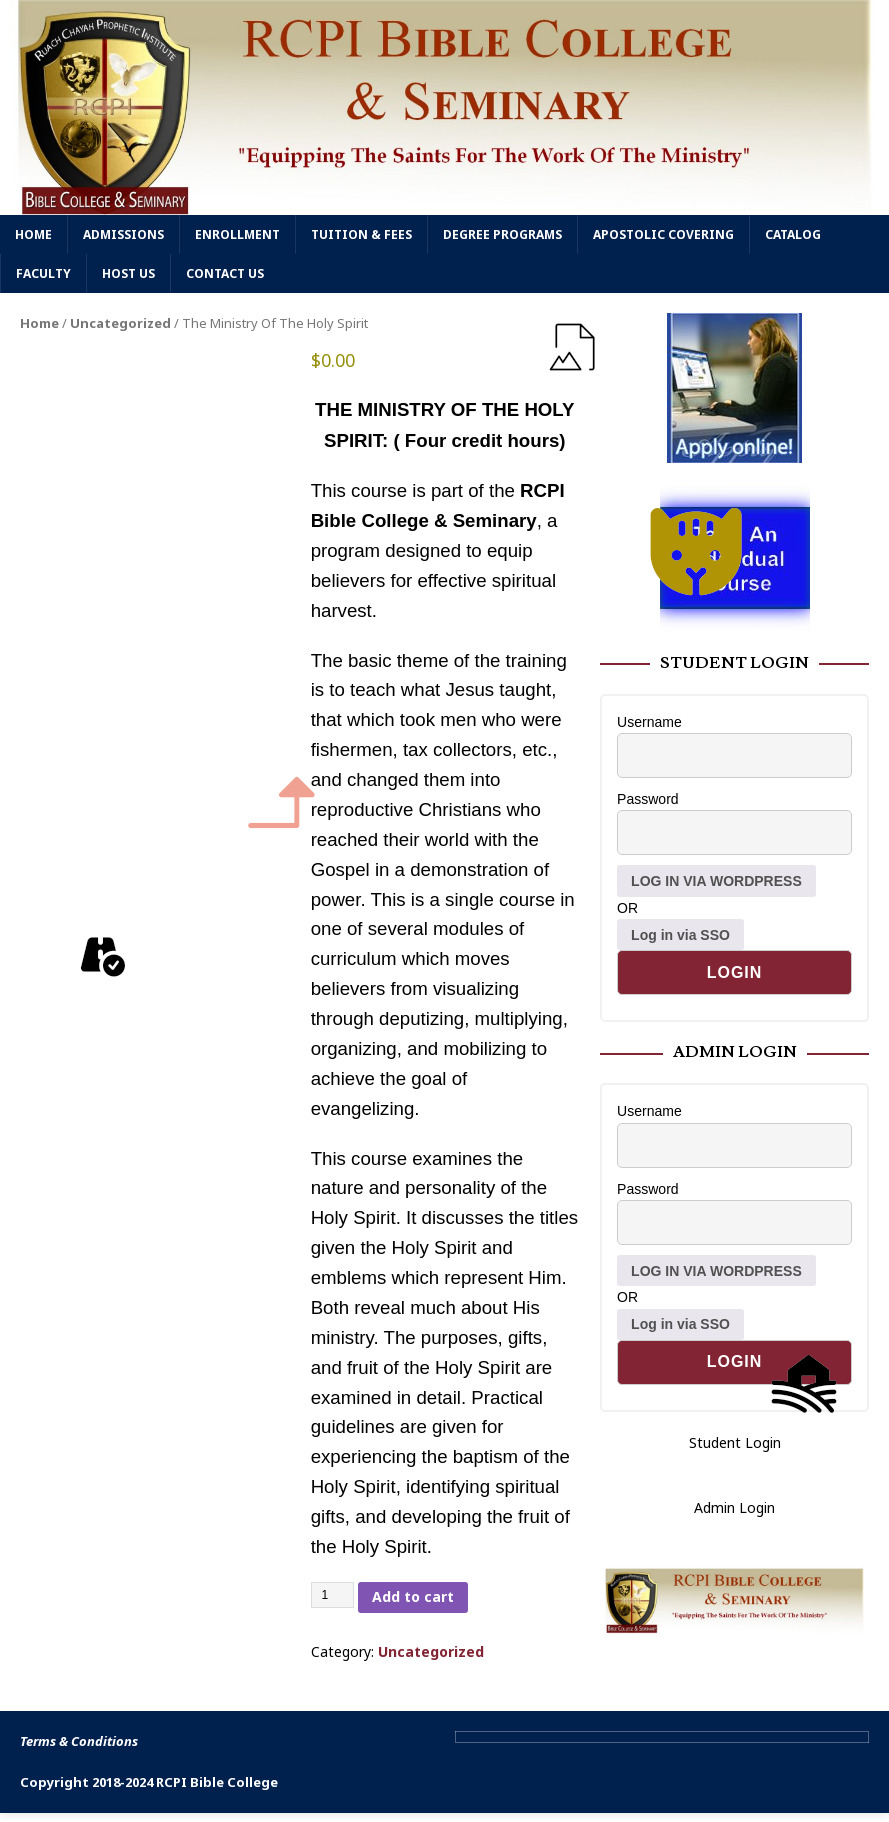 The height and width of the screenshot is (1822, 889). I want to click on view image file, so click(575, 347).